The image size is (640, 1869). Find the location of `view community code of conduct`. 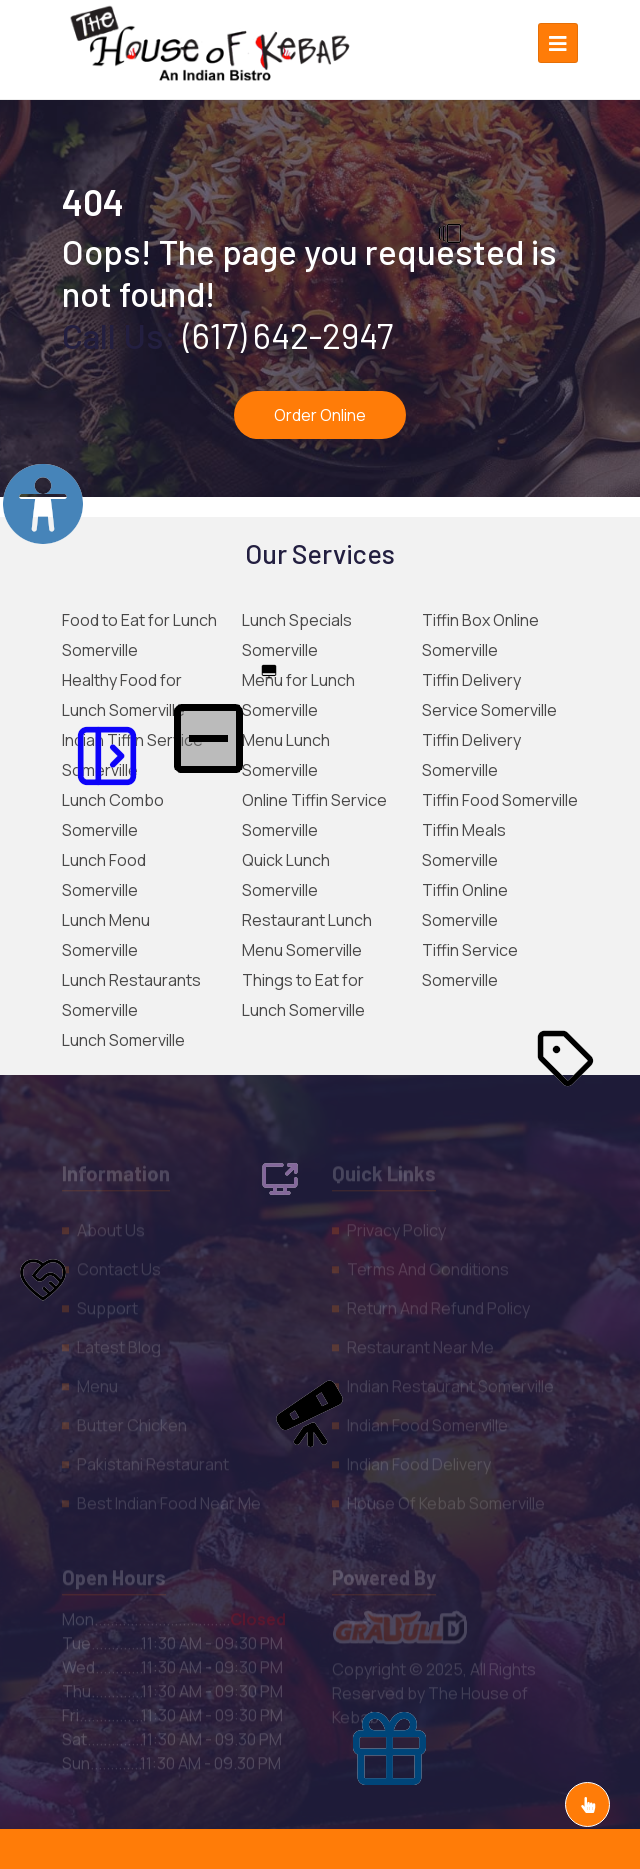

view community code of conduct is located at coordinates (43, 1279).